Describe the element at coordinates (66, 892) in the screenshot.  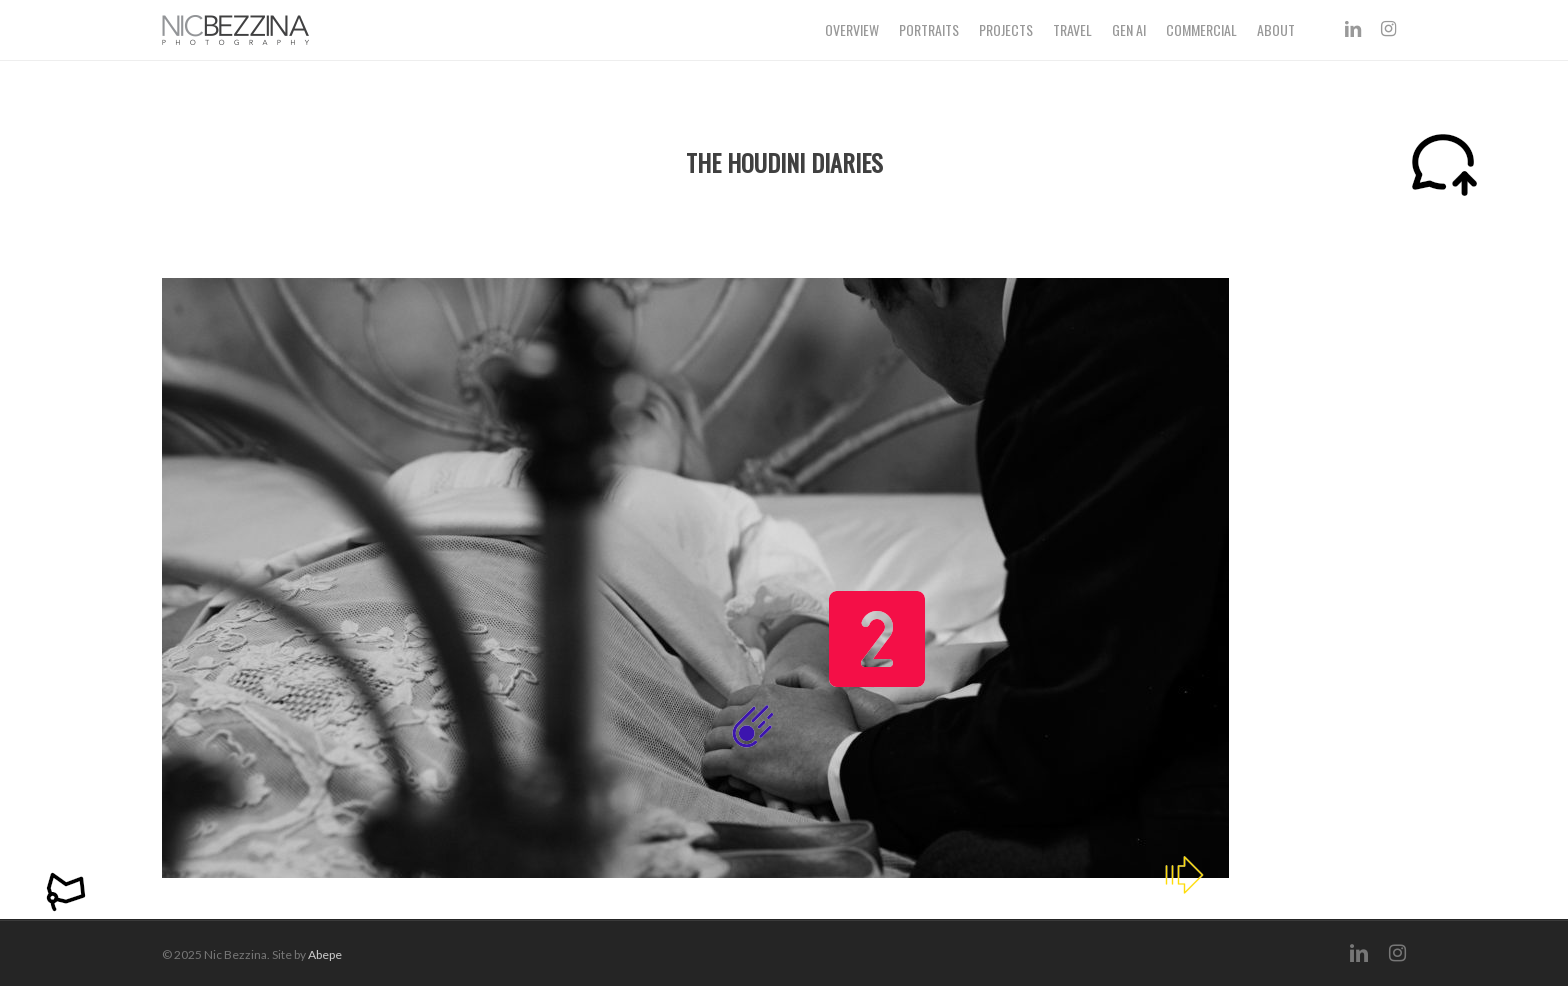
I see `select a custom polygonal area` at that location.